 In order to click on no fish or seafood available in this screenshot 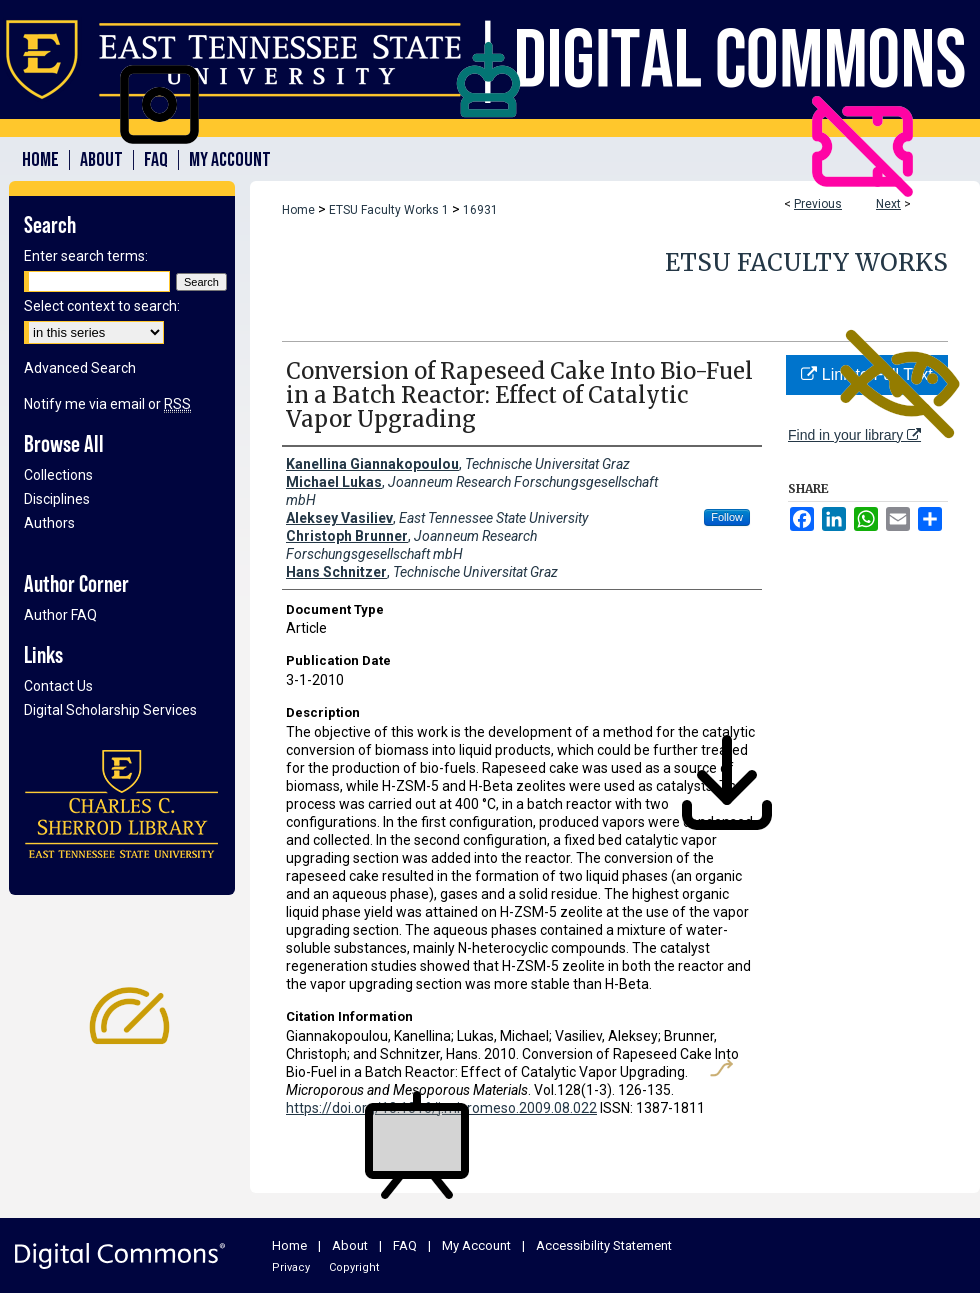, I will do `click(900, 384)`.